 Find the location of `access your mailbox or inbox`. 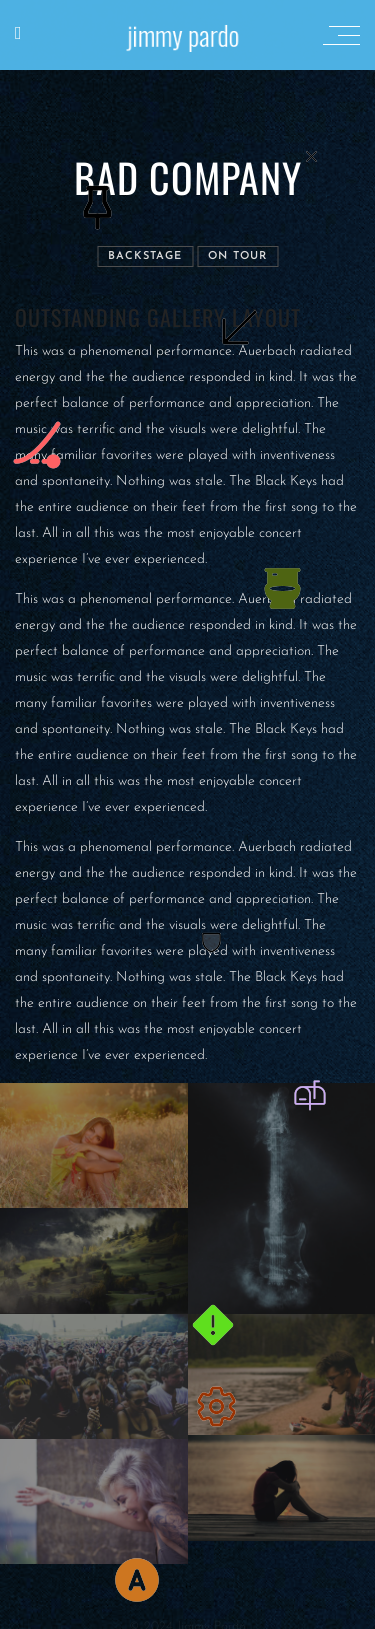

access your mailbox or inbox is located at coordinates (310, 1096).